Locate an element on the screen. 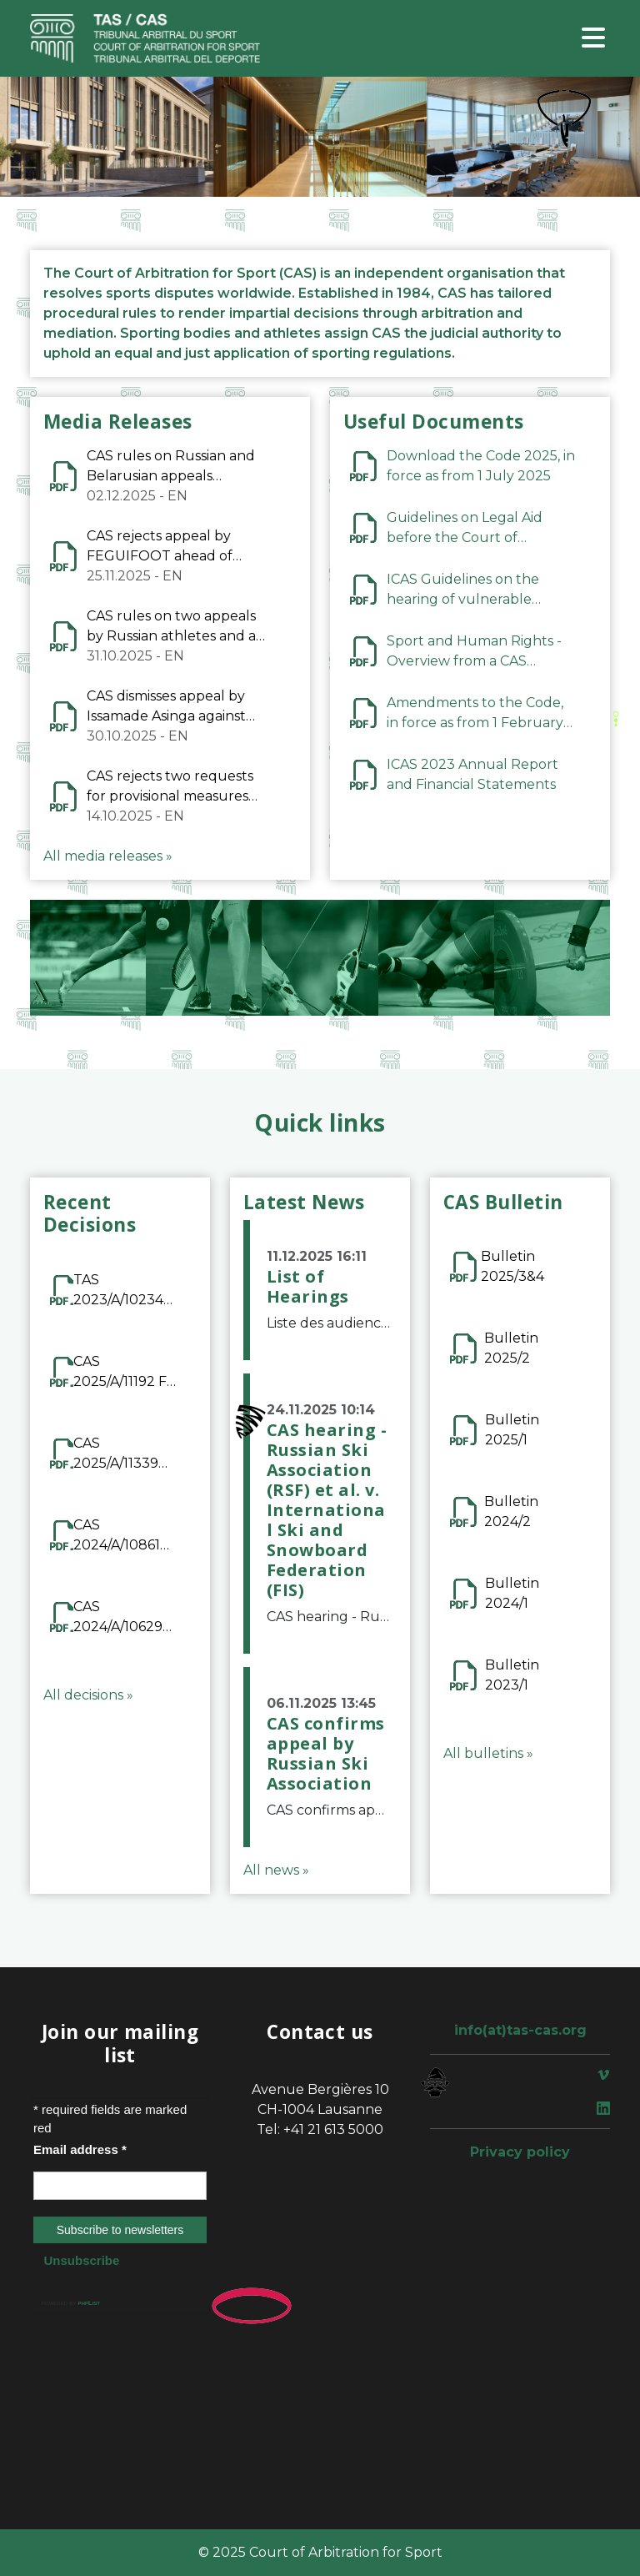  equip a feather necklace accessory is located at coordinates (564, 118).